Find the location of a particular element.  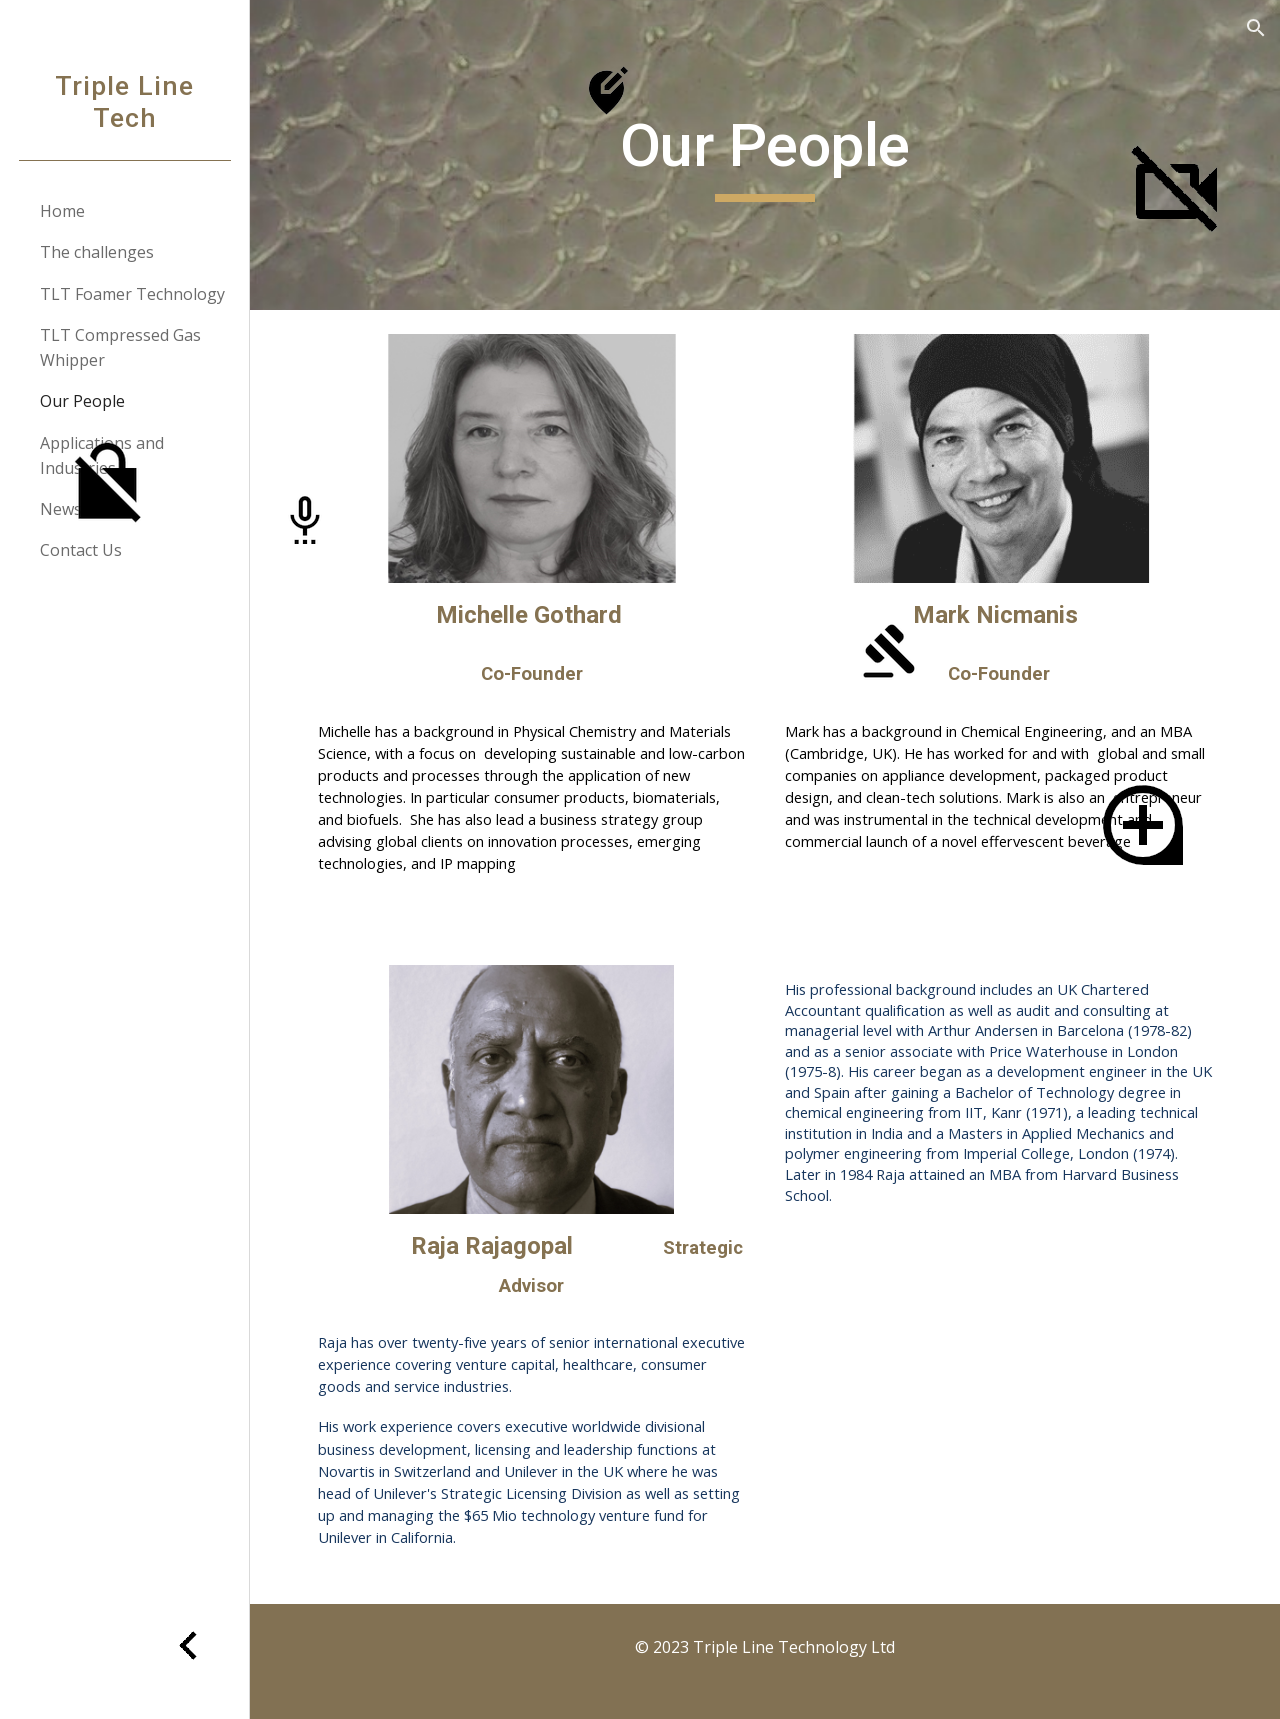

turn off camera or video is located at coordinates (1176, 191).